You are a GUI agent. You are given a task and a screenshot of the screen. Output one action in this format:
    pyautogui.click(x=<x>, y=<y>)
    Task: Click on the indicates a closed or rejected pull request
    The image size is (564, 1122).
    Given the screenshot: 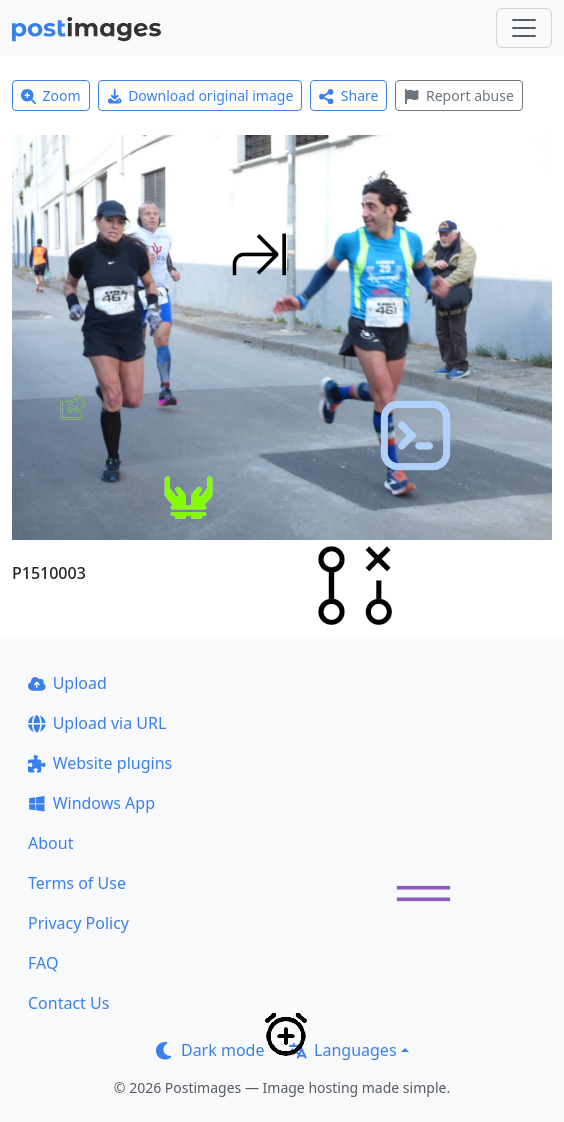 What is the action you would take?
    pyautogui.click(x=355, y=583)
    